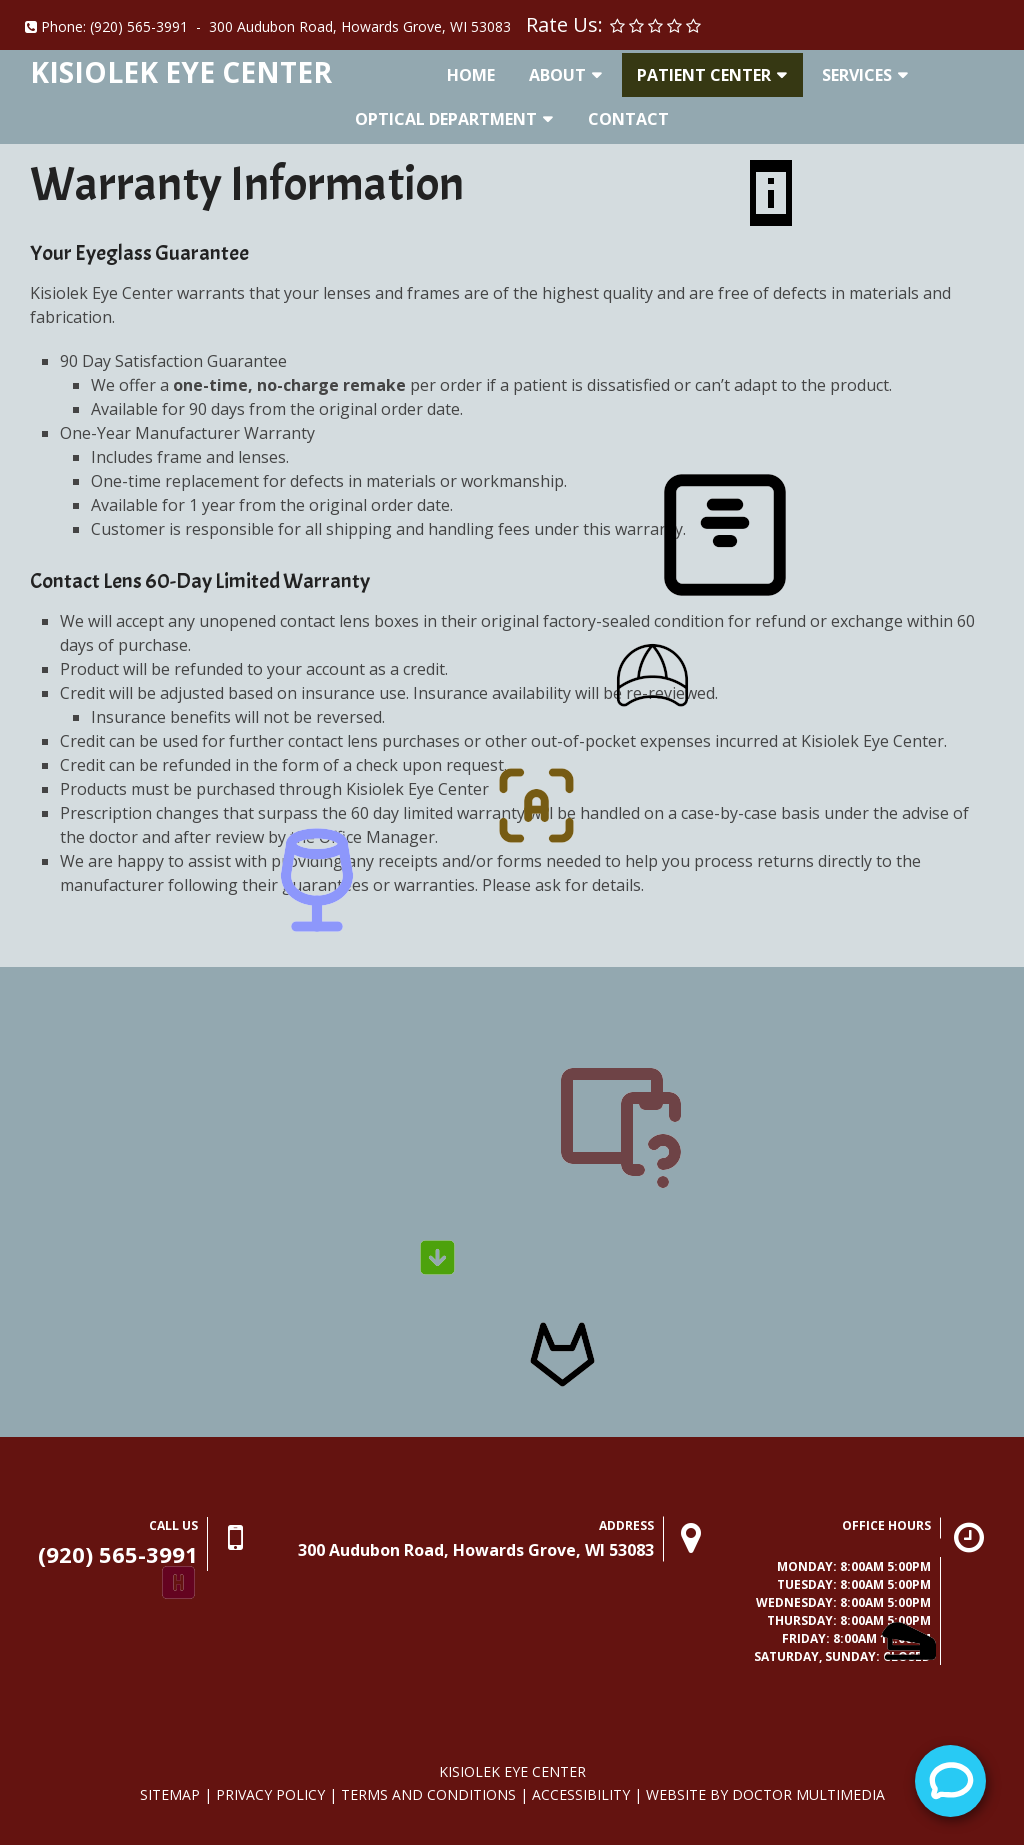 The height and width of the screenshot is (1845, 1024). I want to click on download file or content, so click(437, 1257).